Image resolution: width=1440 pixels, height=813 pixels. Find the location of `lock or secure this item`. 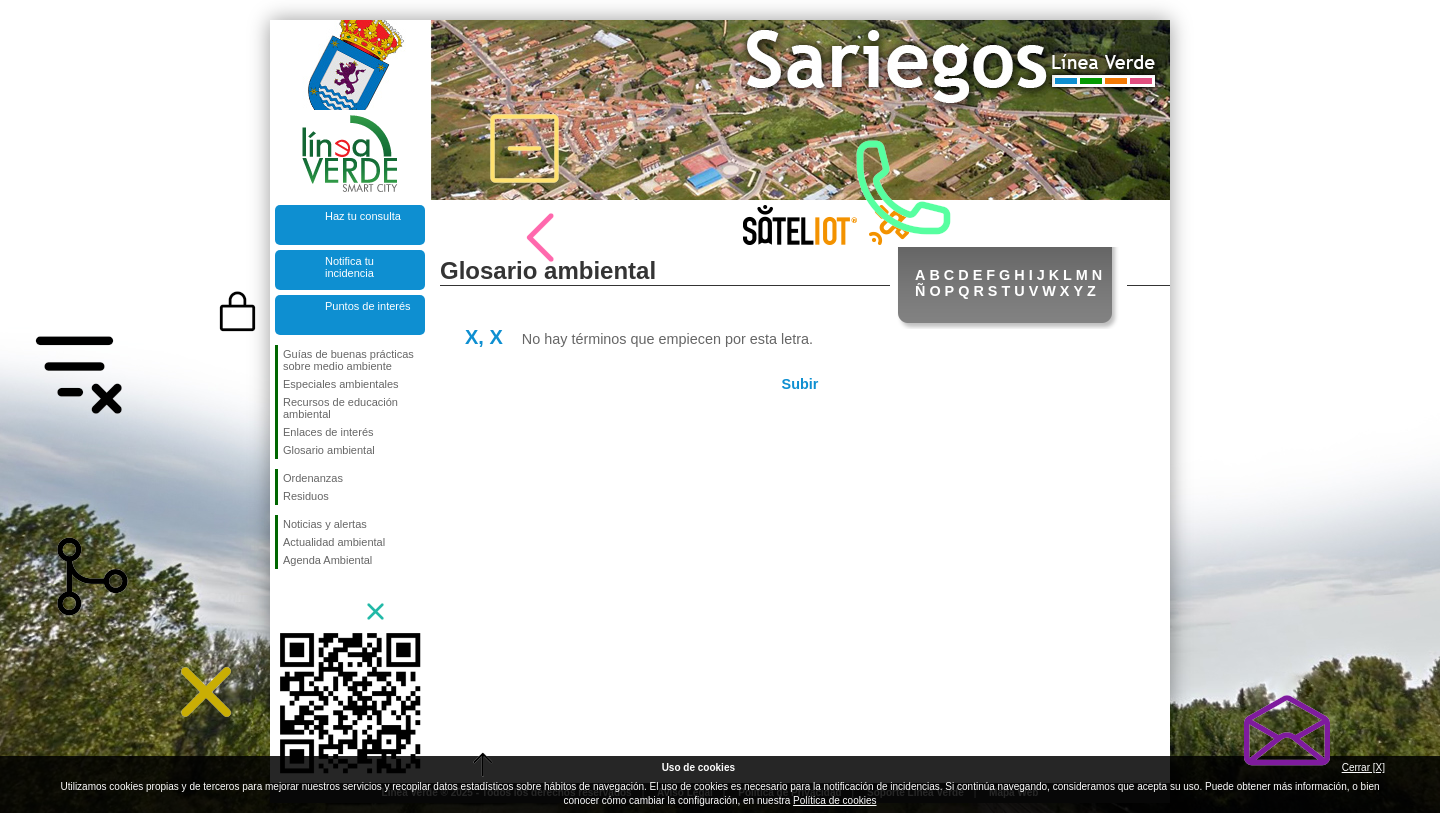

lock or secure this item is located at coordinates (237, 313).